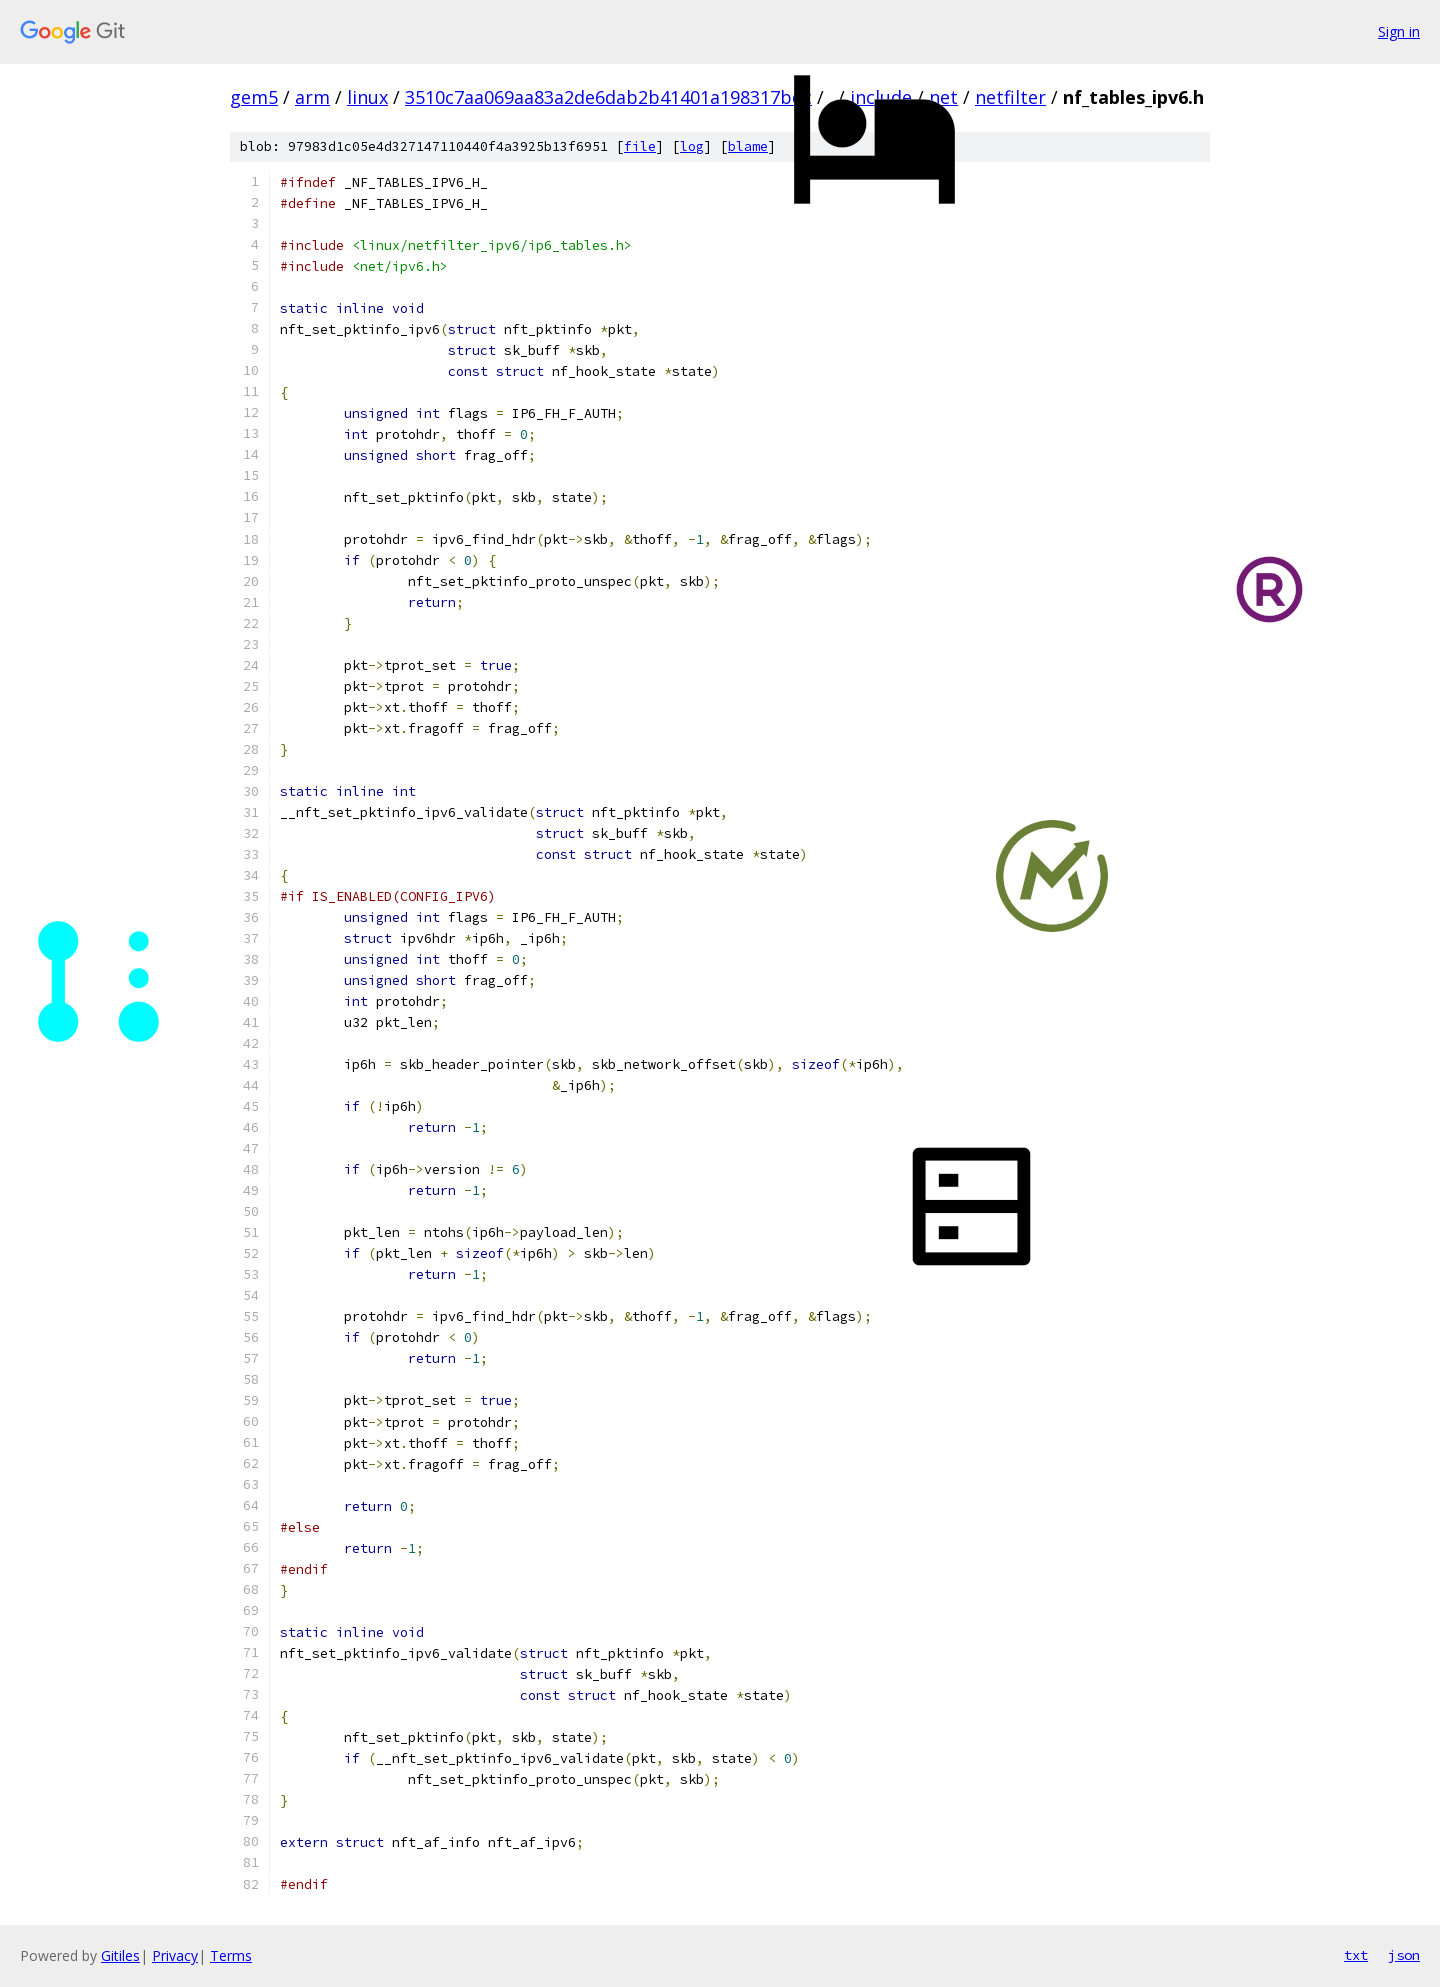 The image size is (1440, 1987). What do you see at coordinates (98, 981) in the screenshot?
I see `indicates a draft pull request in a git repository` at bounding box center [98, 981].